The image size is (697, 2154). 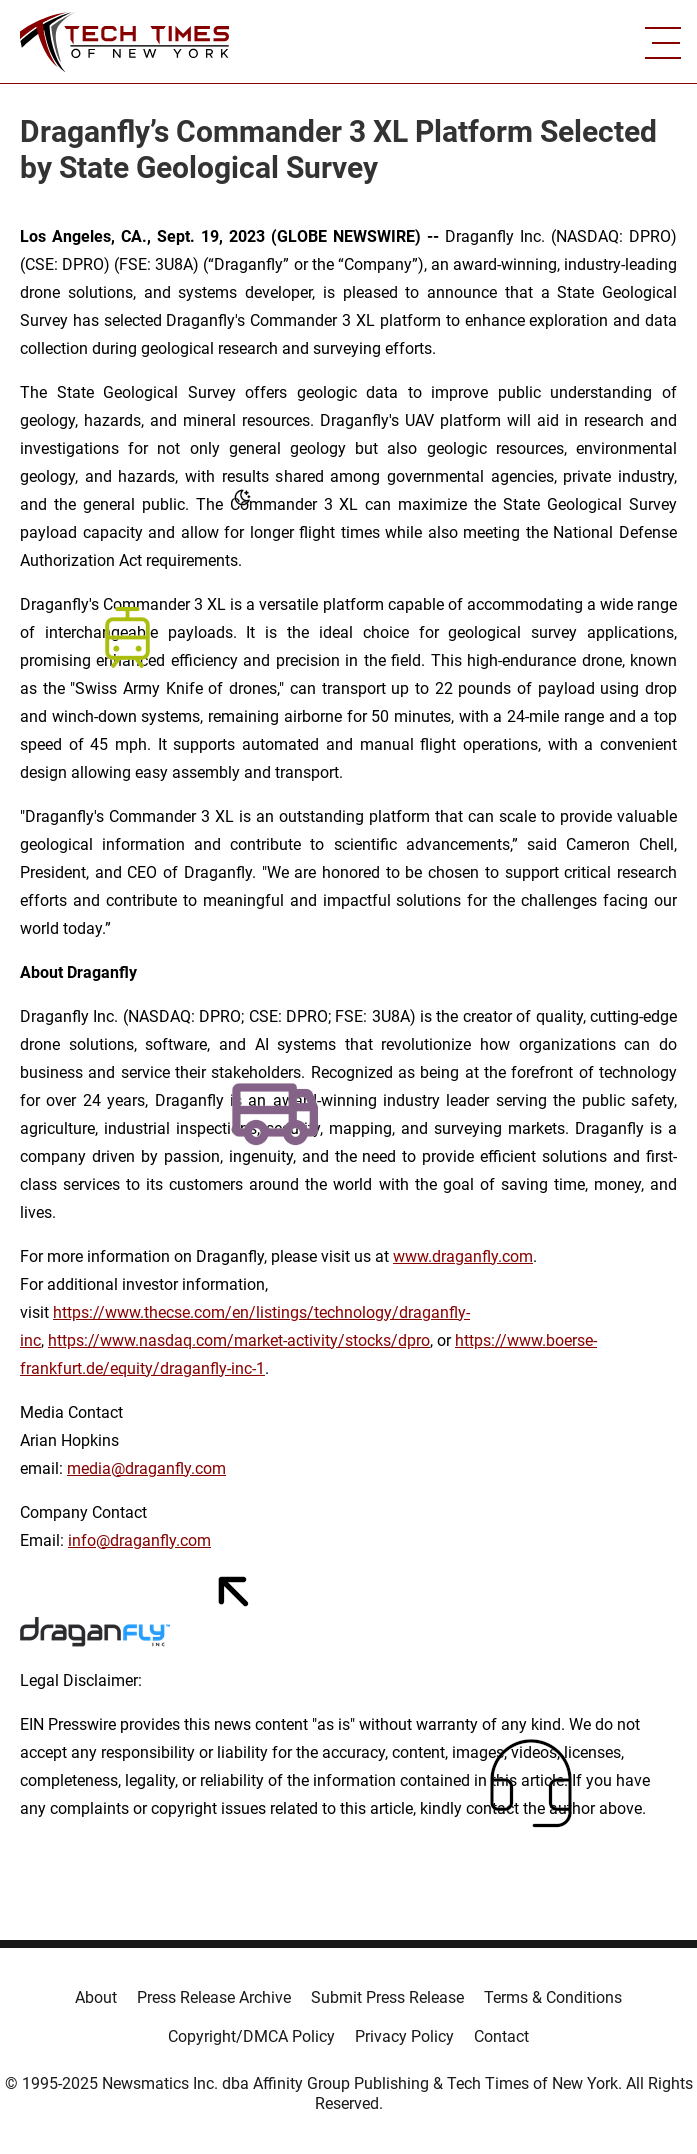 What do you see at coordinates (531, 1780) in the screenshot?
I see `contact customer support` at bounding box center [531, 1780].